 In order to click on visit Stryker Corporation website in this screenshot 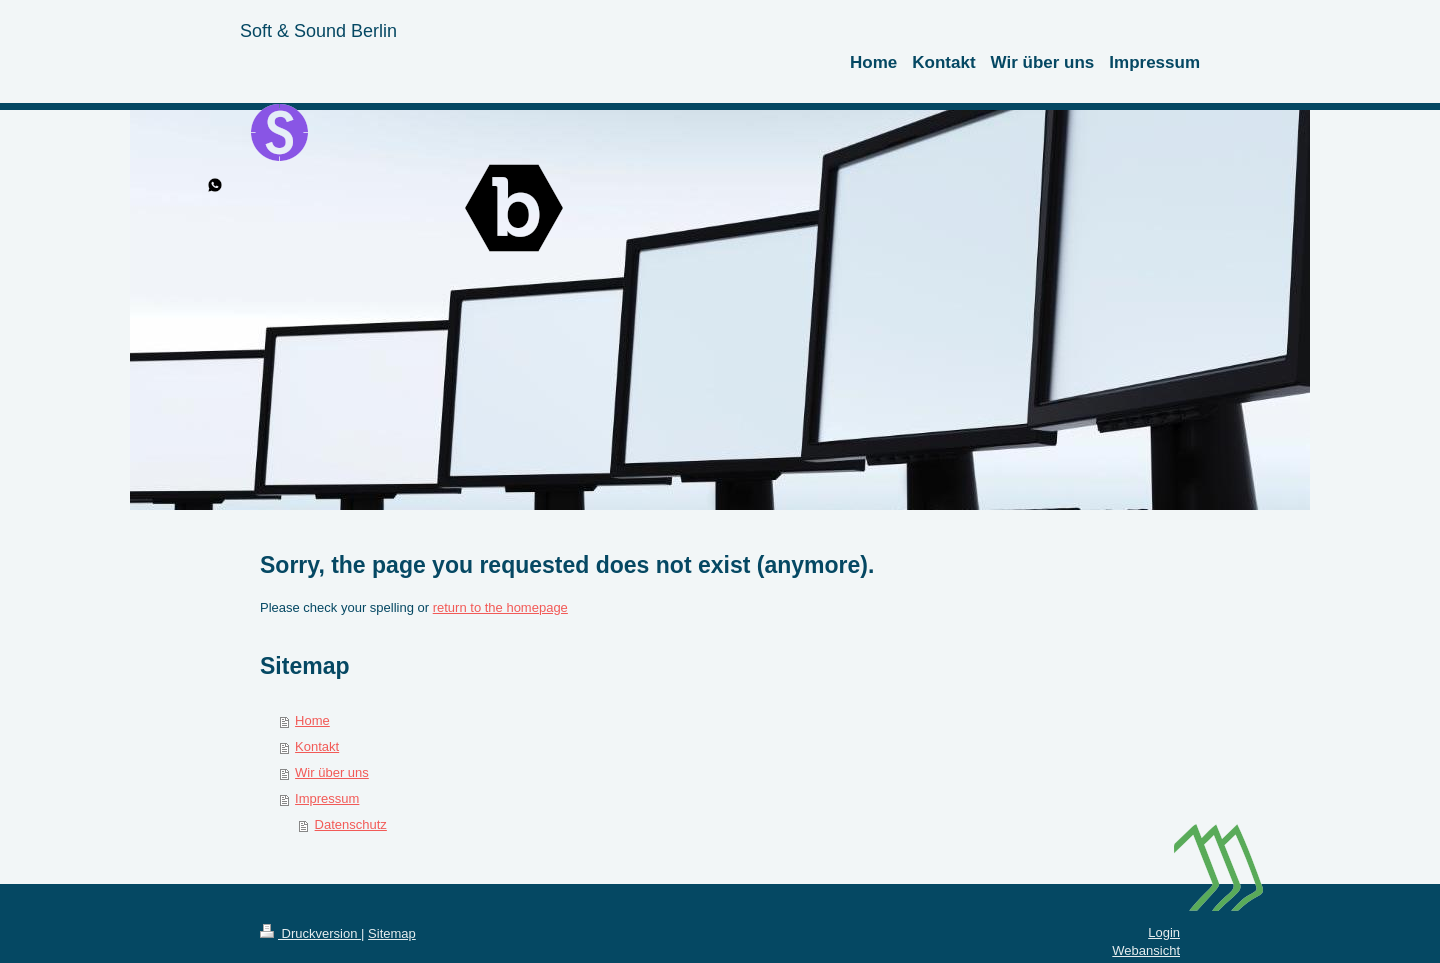, I will do `click(279, 132)`.